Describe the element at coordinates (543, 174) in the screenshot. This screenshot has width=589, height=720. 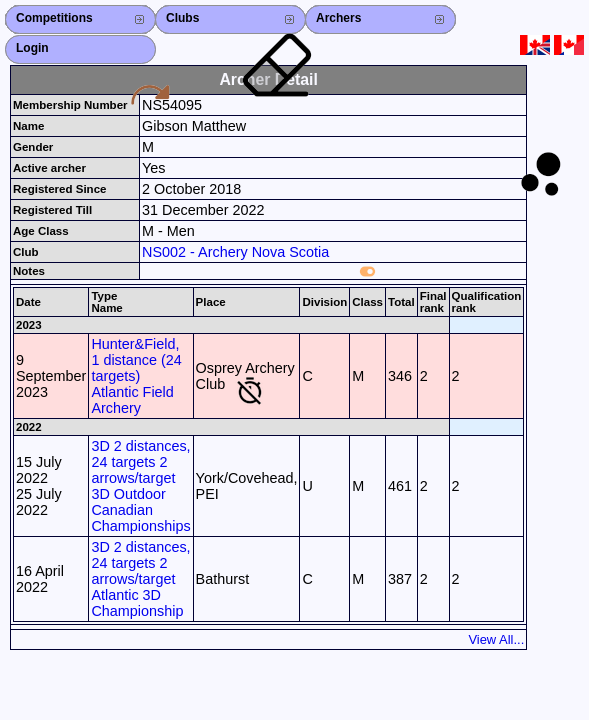
I see `view bubble chart data visualization` at that location.